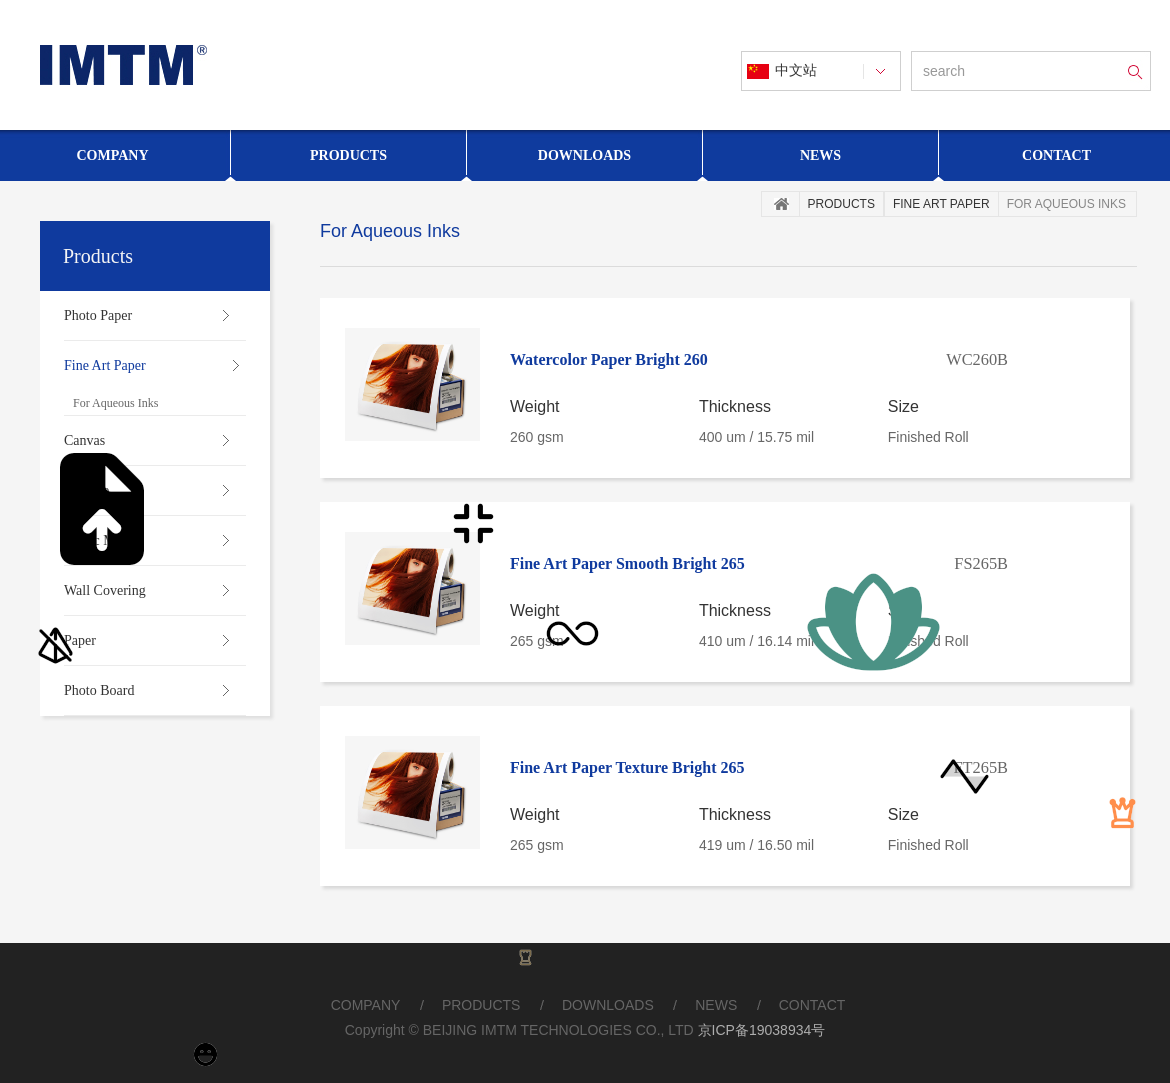  Describe the element at coordinates (102, 509) in the screenshot. I see `upload a file` at that location.